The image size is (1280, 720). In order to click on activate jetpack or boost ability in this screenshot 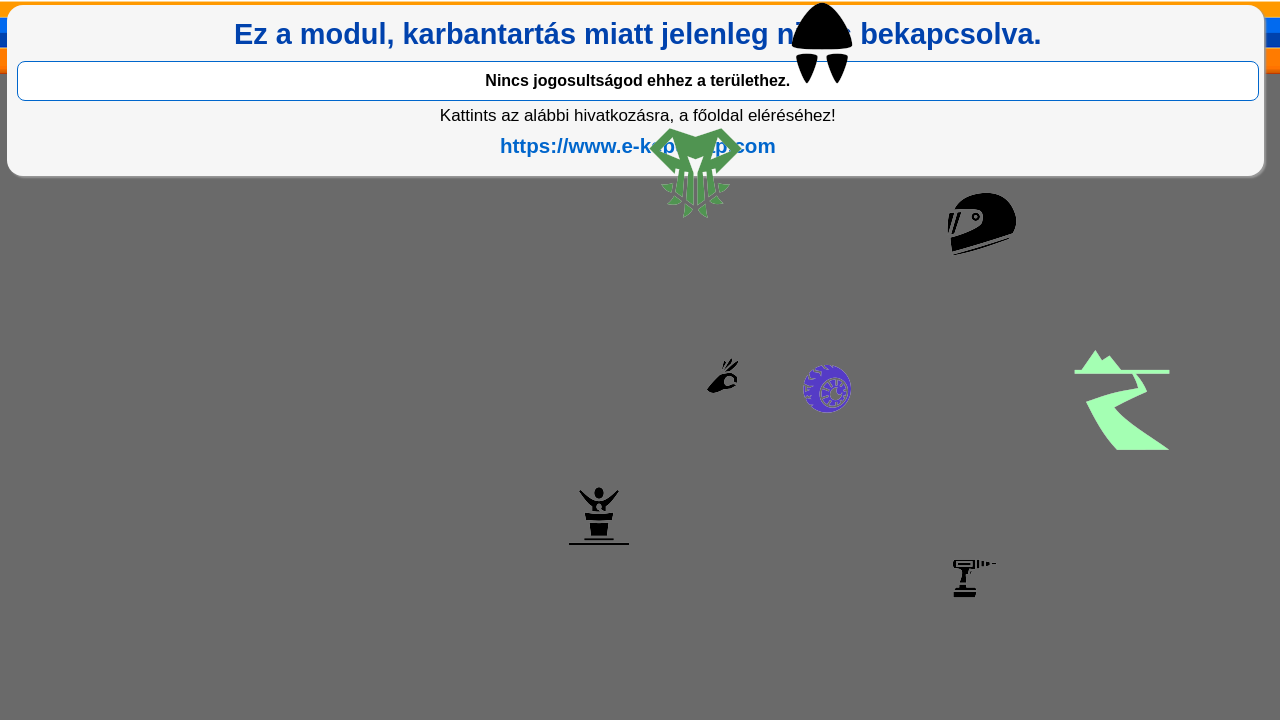, I will do `click(822, 43)`.